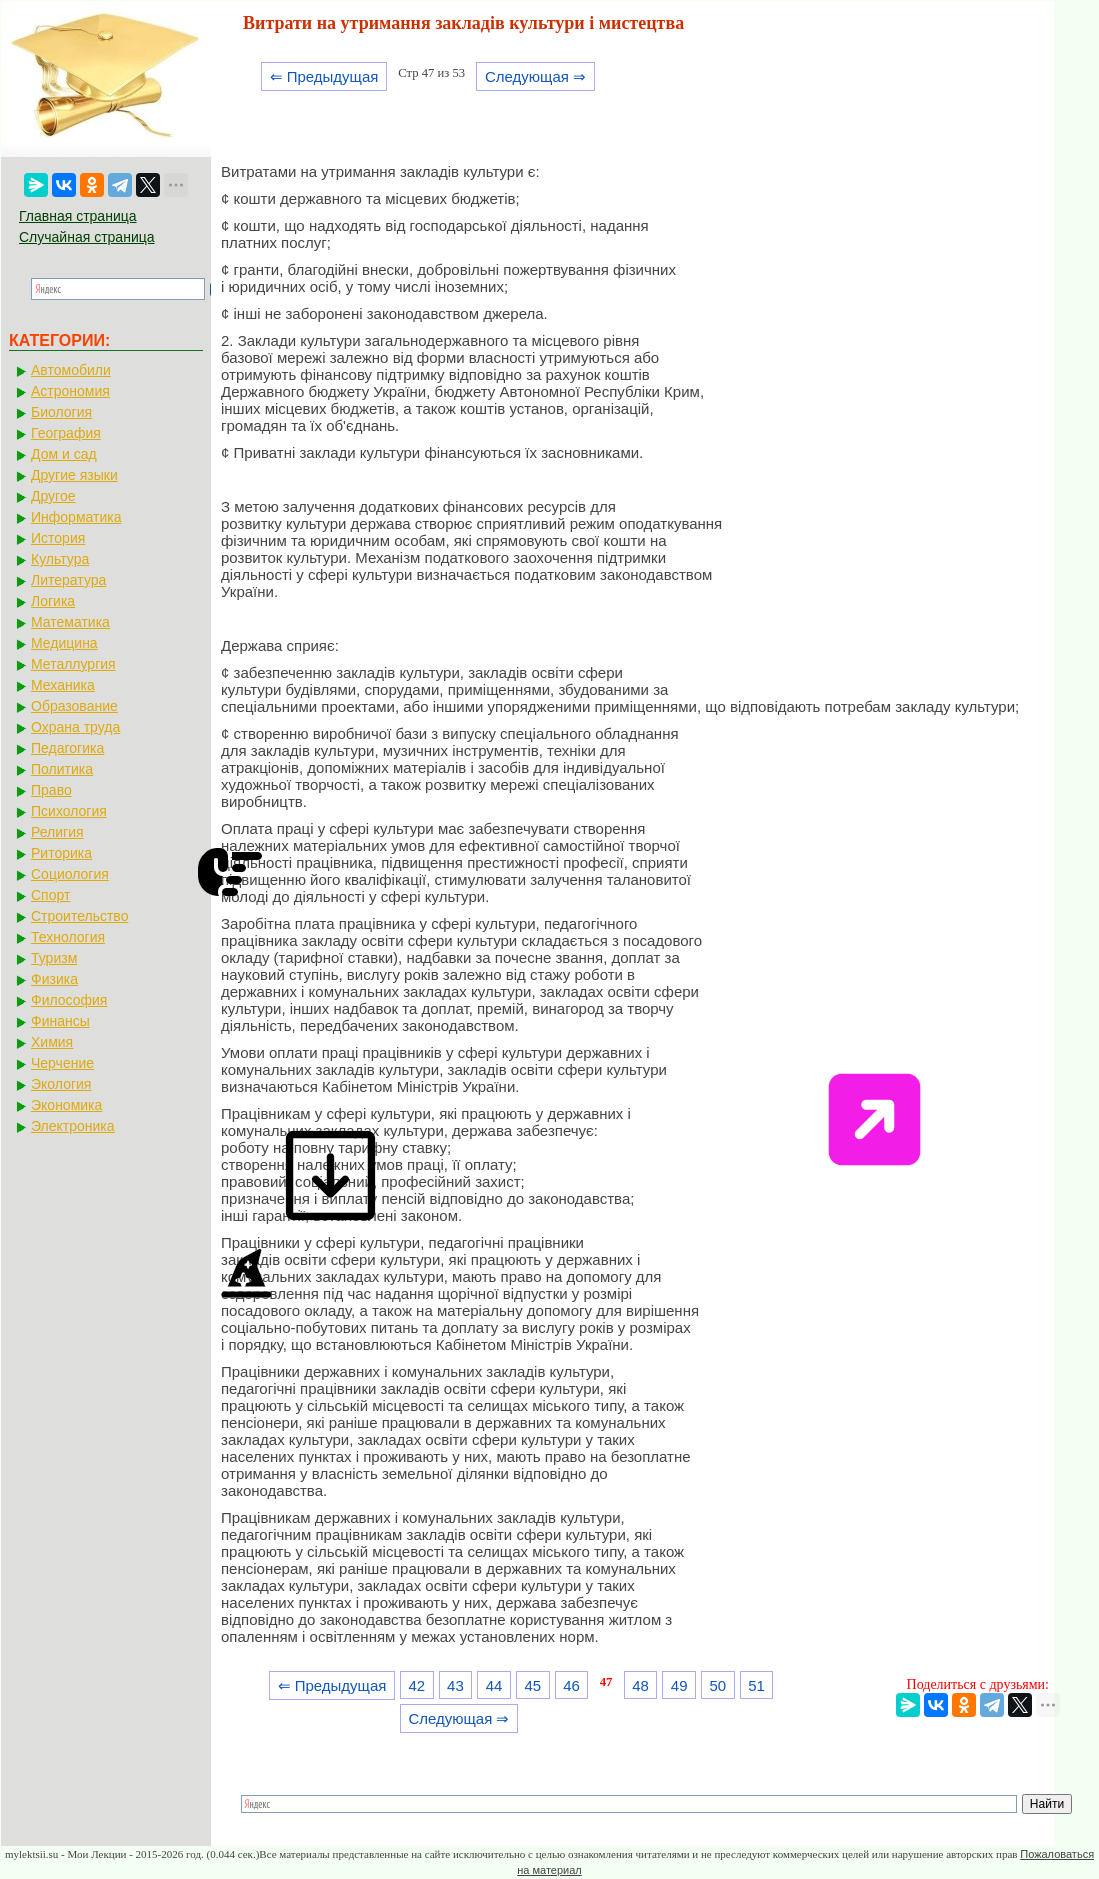 The height and width of the screenshot is (1879, 1099). What do you see at coordinates (230, 872) in the screenshot?
I see `indicates next step or continue forward` at bounding box center [230, 872].